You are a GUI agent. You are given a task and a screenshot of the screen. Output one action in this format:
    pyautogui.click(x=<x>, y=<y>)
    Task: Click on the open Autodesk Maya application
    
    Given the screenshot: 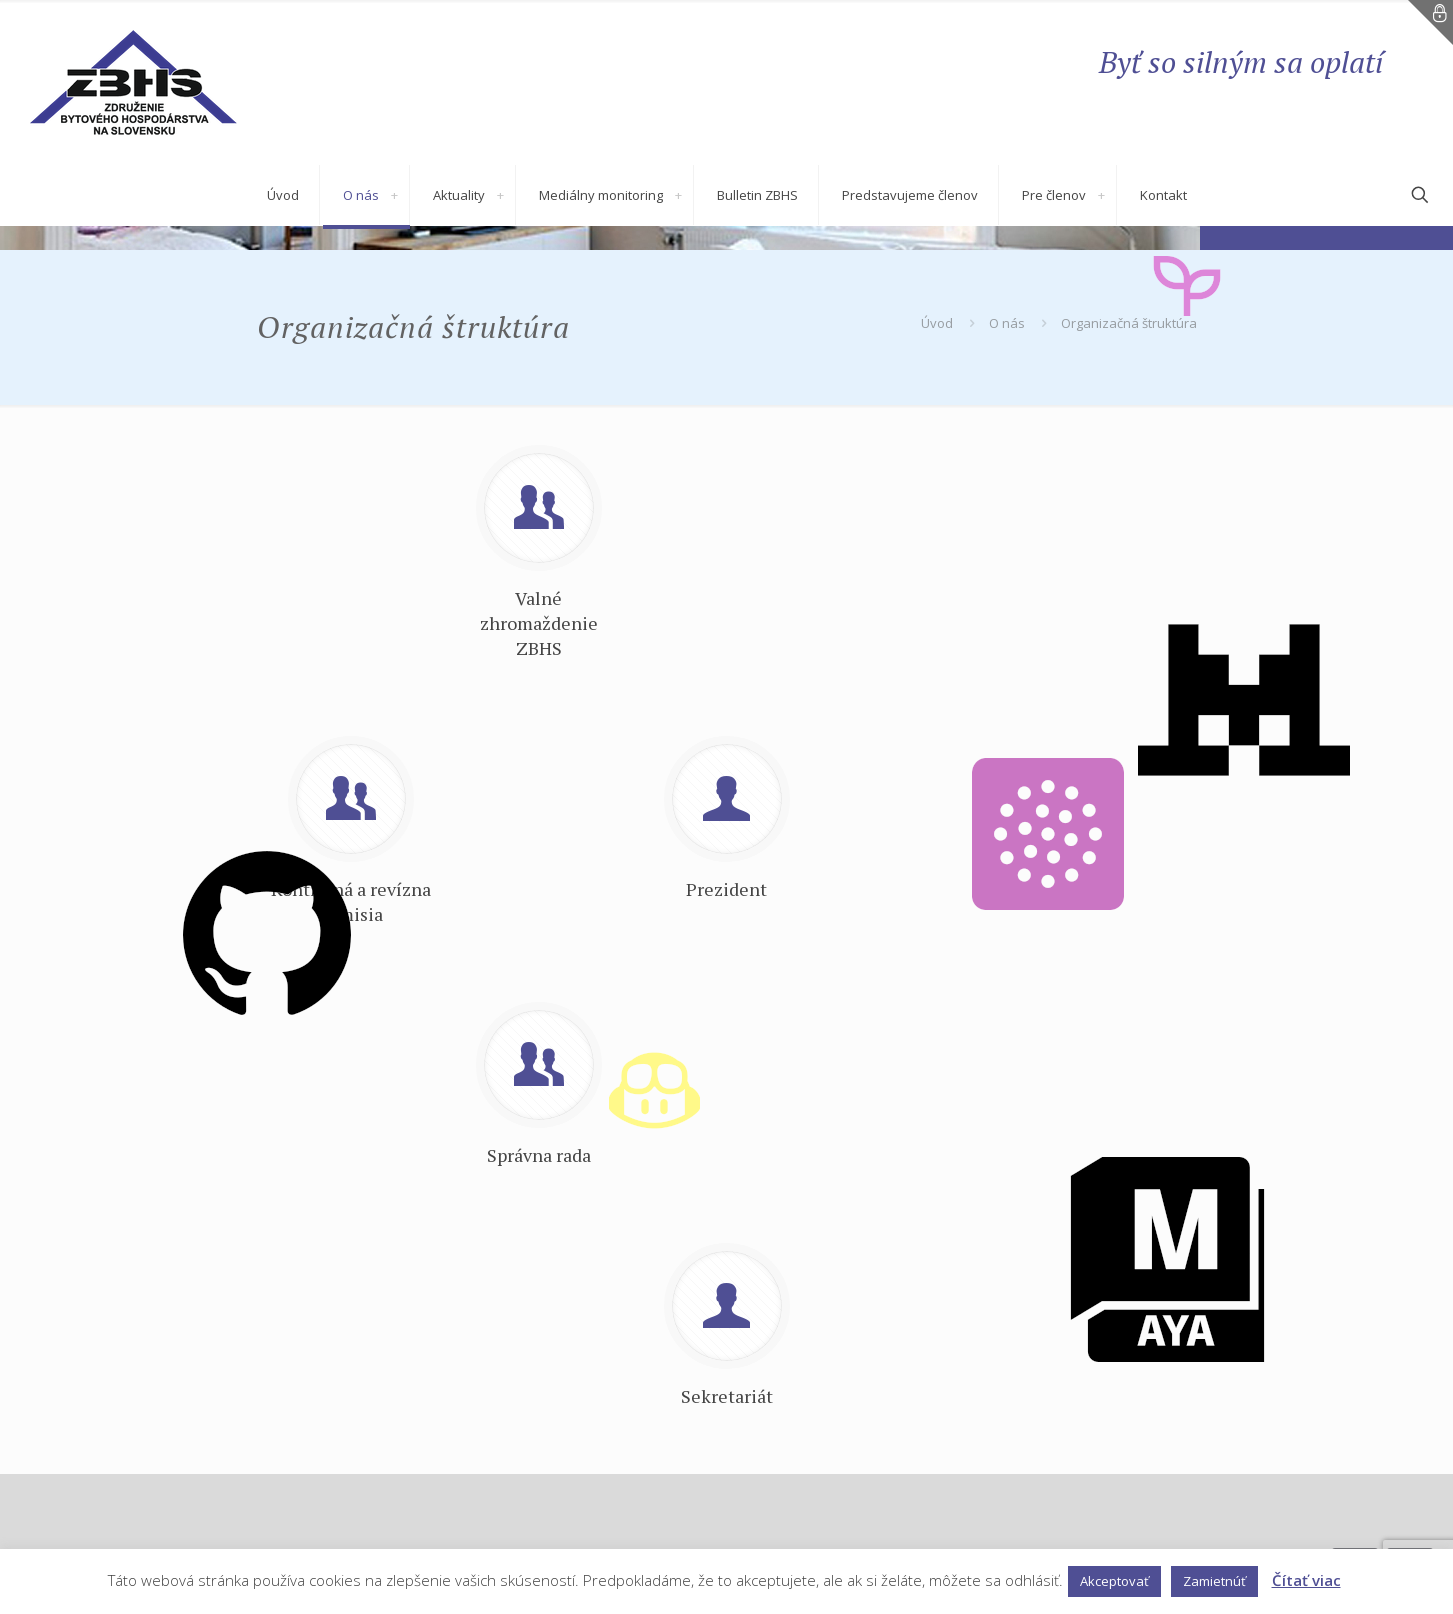 What is the action you would take?
    pyautogui.click(x=1167, y=1259)
    